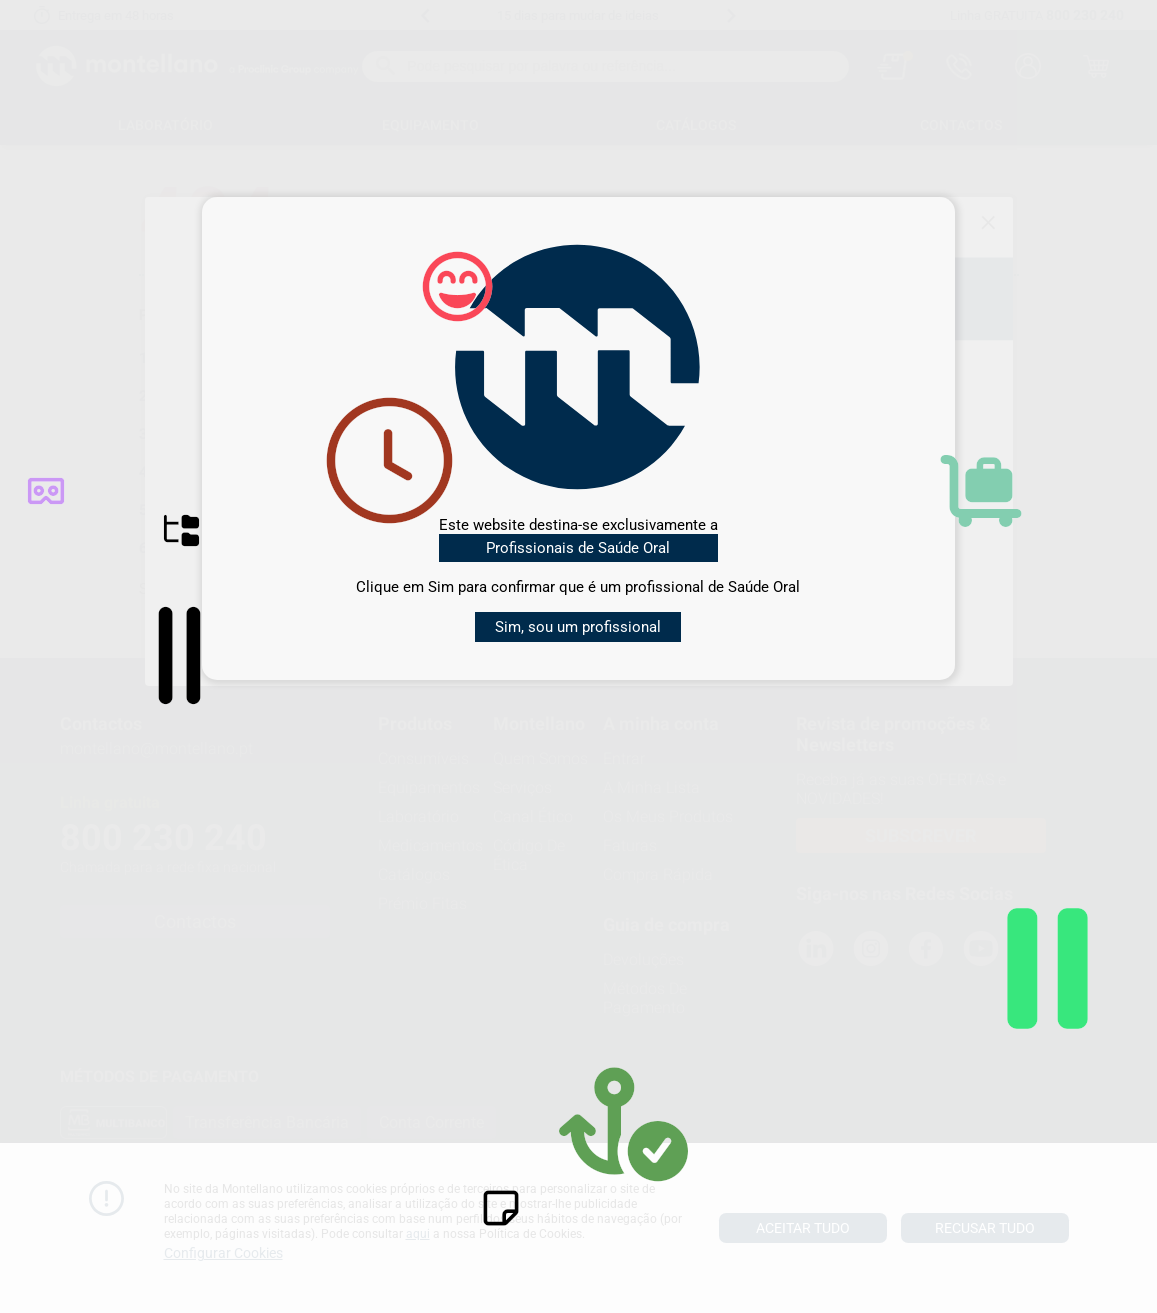 The image size is (1157, 1313). I want to click on access baggage or luggage services, so click(981, 491).